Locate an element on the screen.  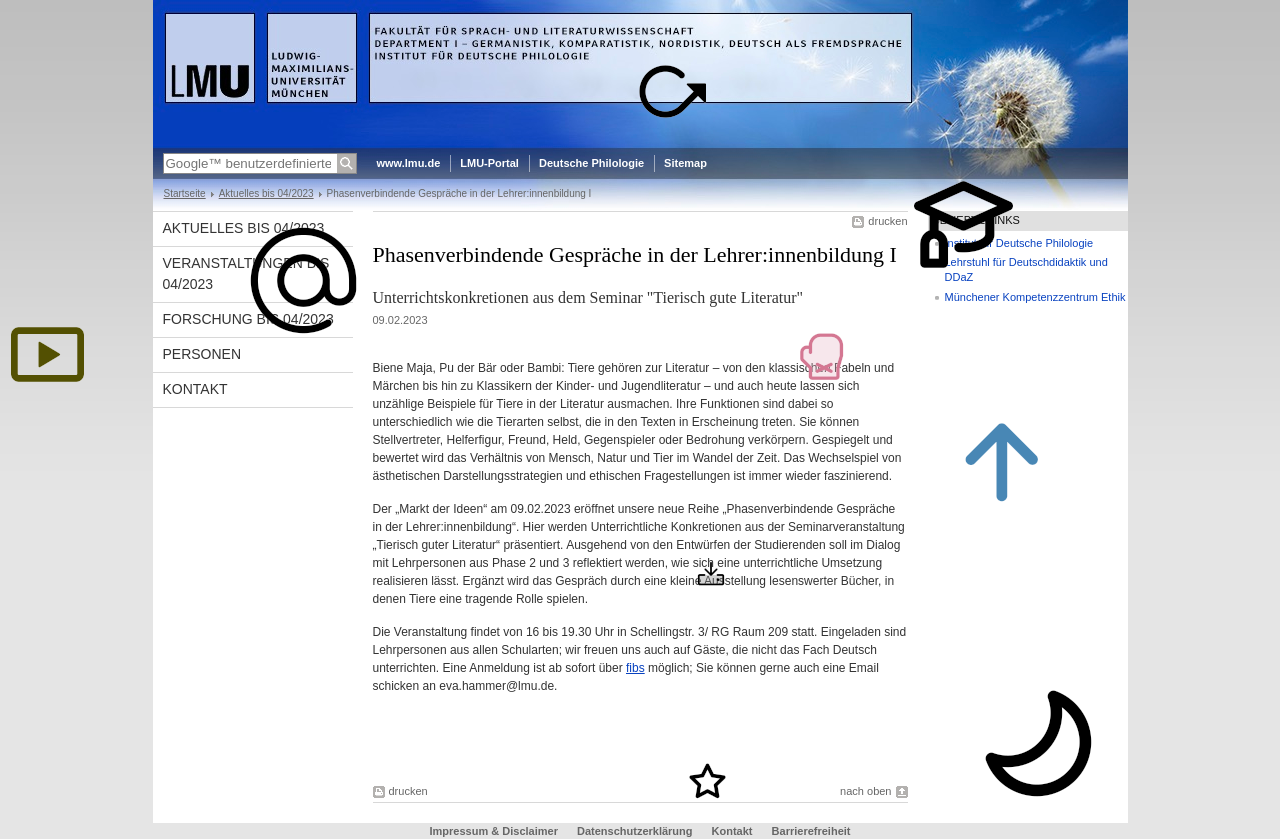
play a video is located at coordinates (47, 354).